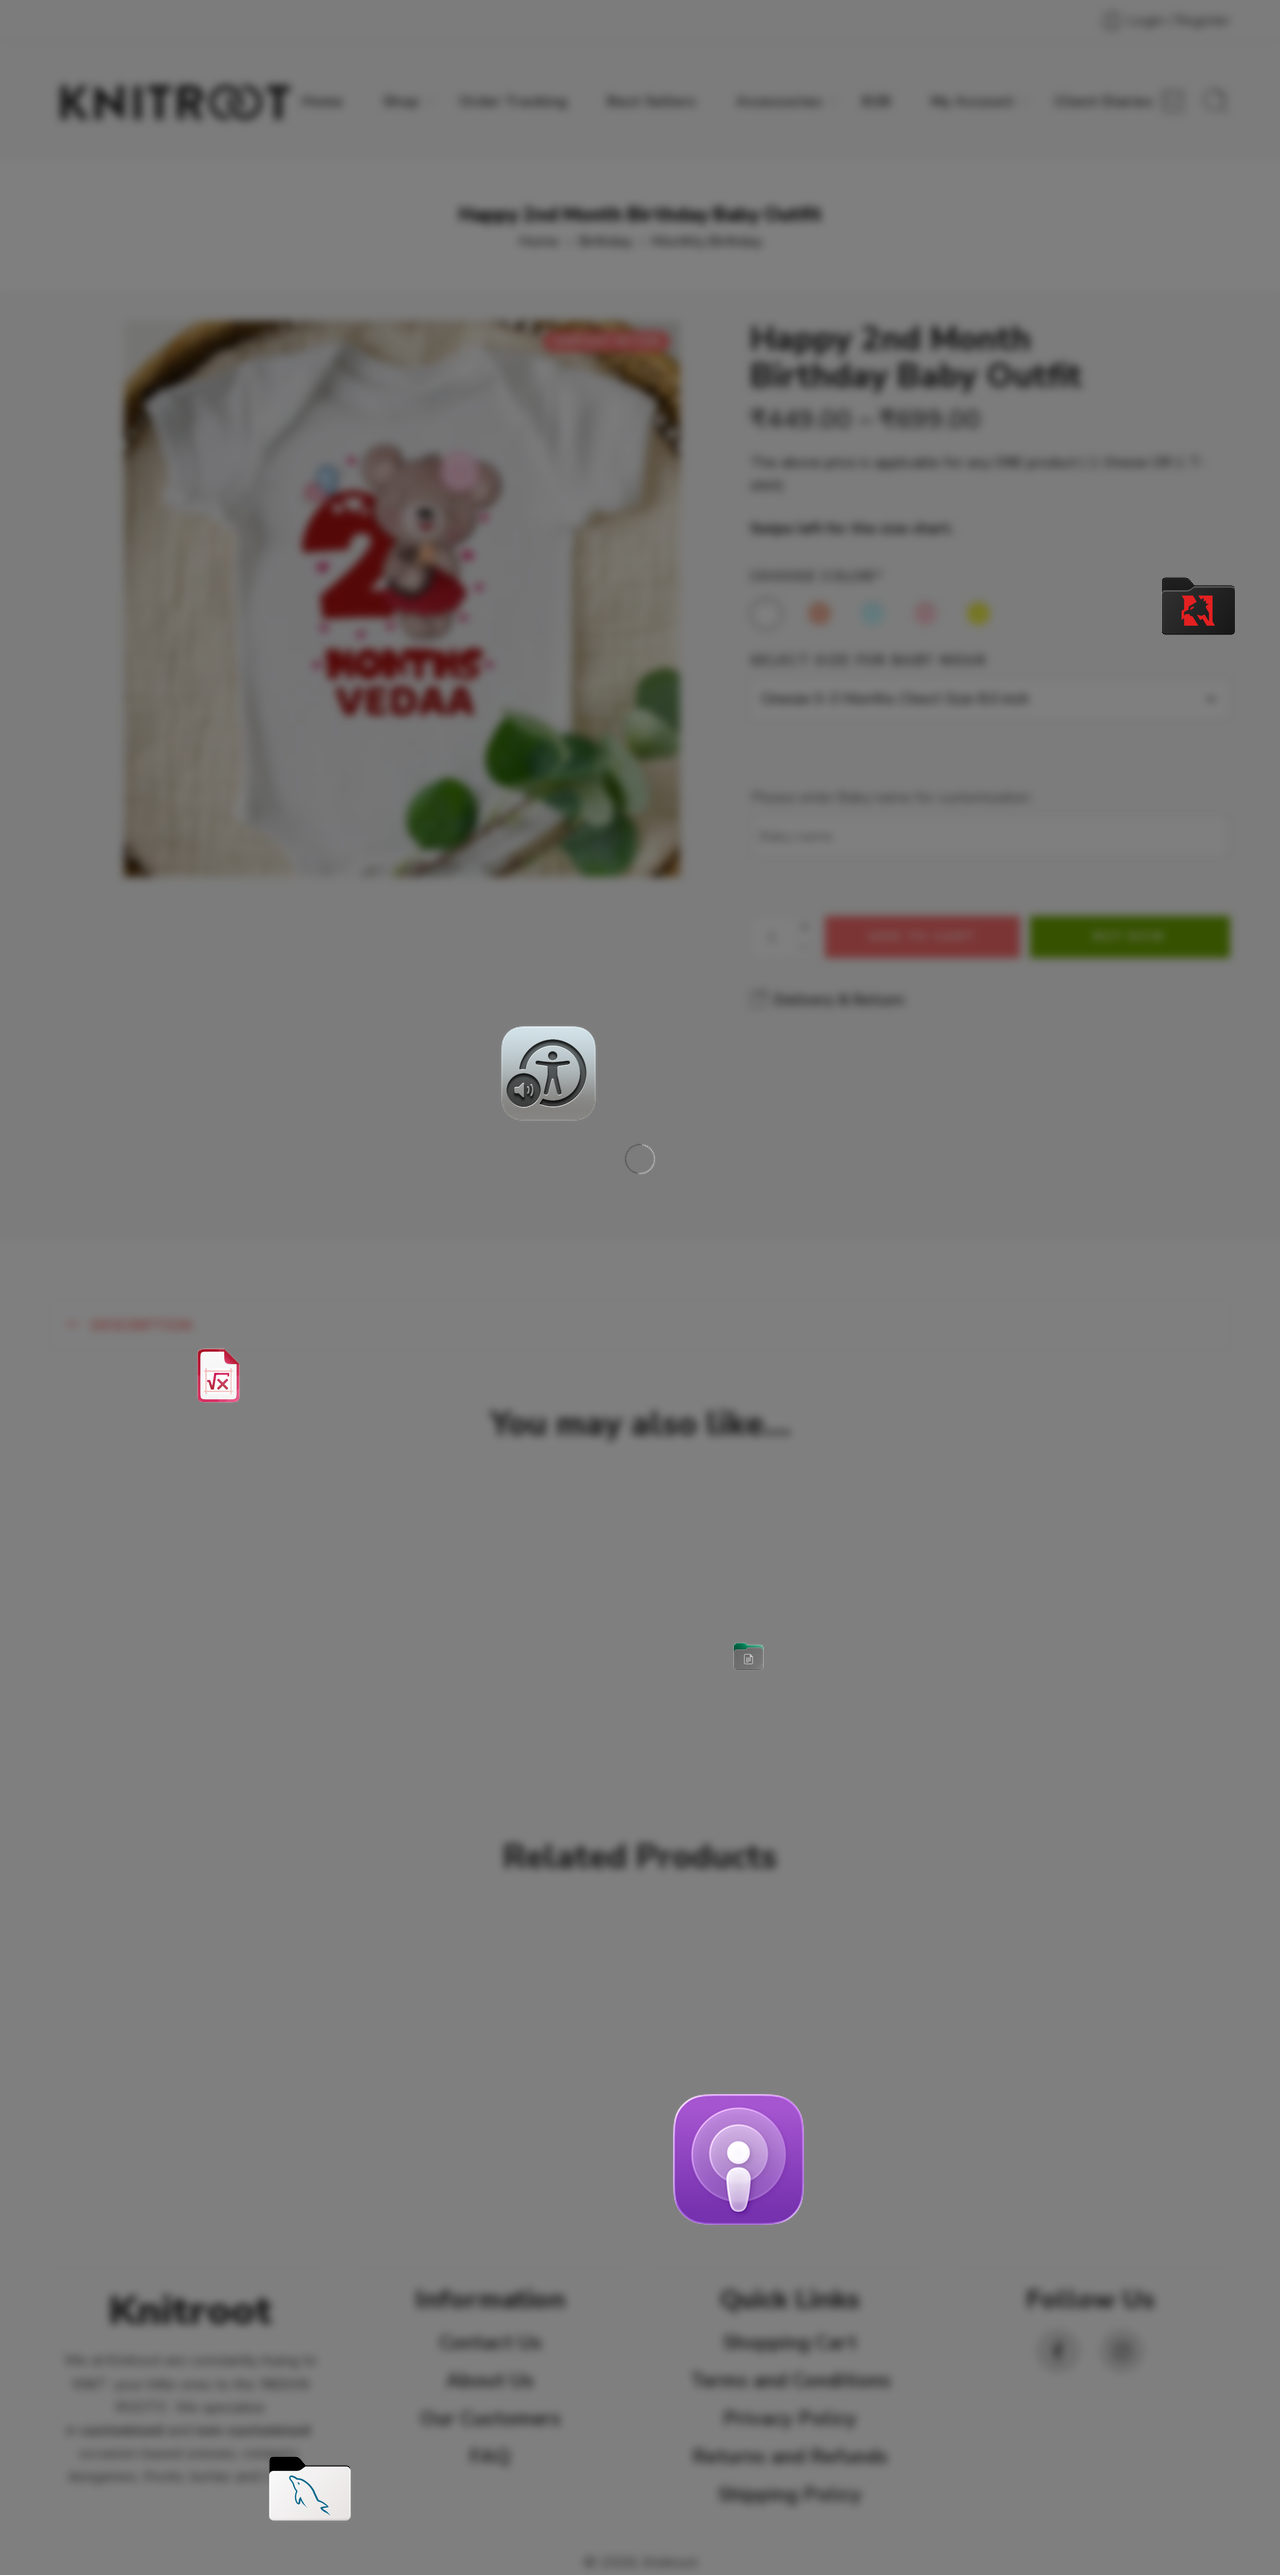 This screenshot has width=1280, height=2575. Describe the element at coordinates (738, 2159) in the screenshot. I see `open the apple podcasts app` at that location.